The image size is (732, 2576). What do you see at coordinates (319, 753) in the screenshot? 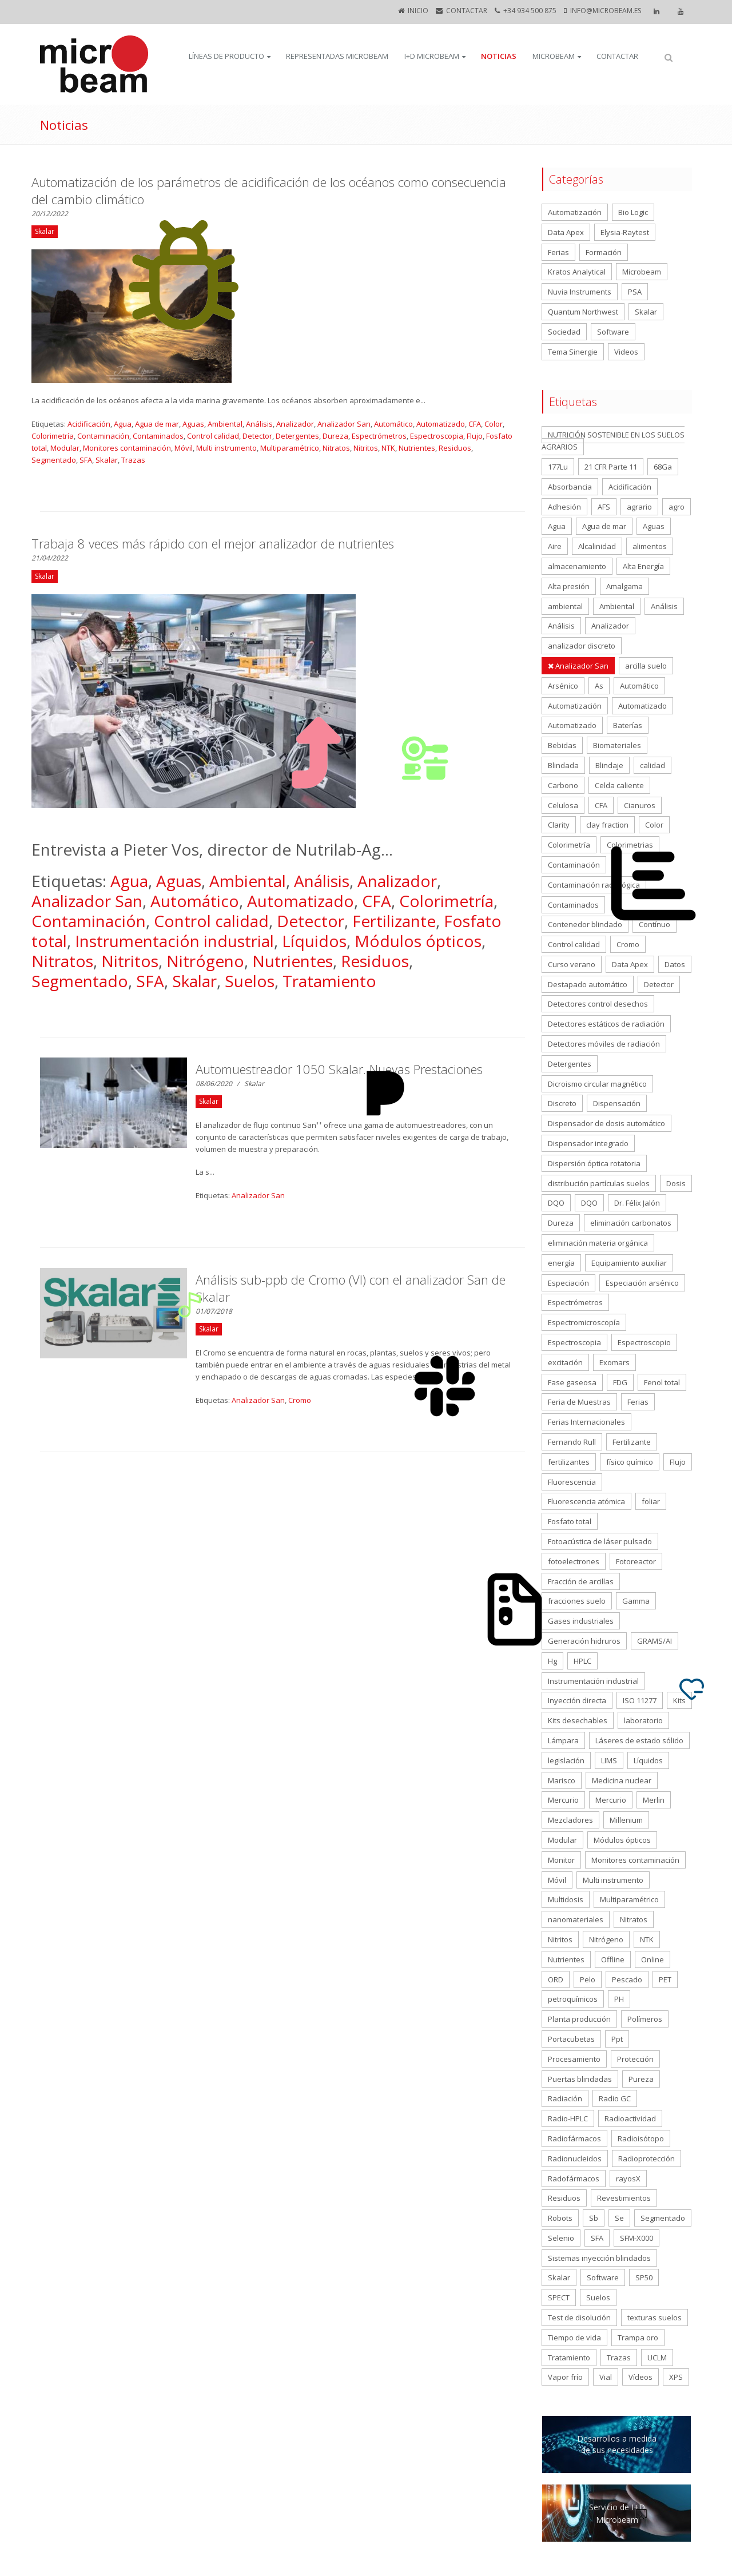
I see `turn right then continue forward` at bounding box center [319, 753].